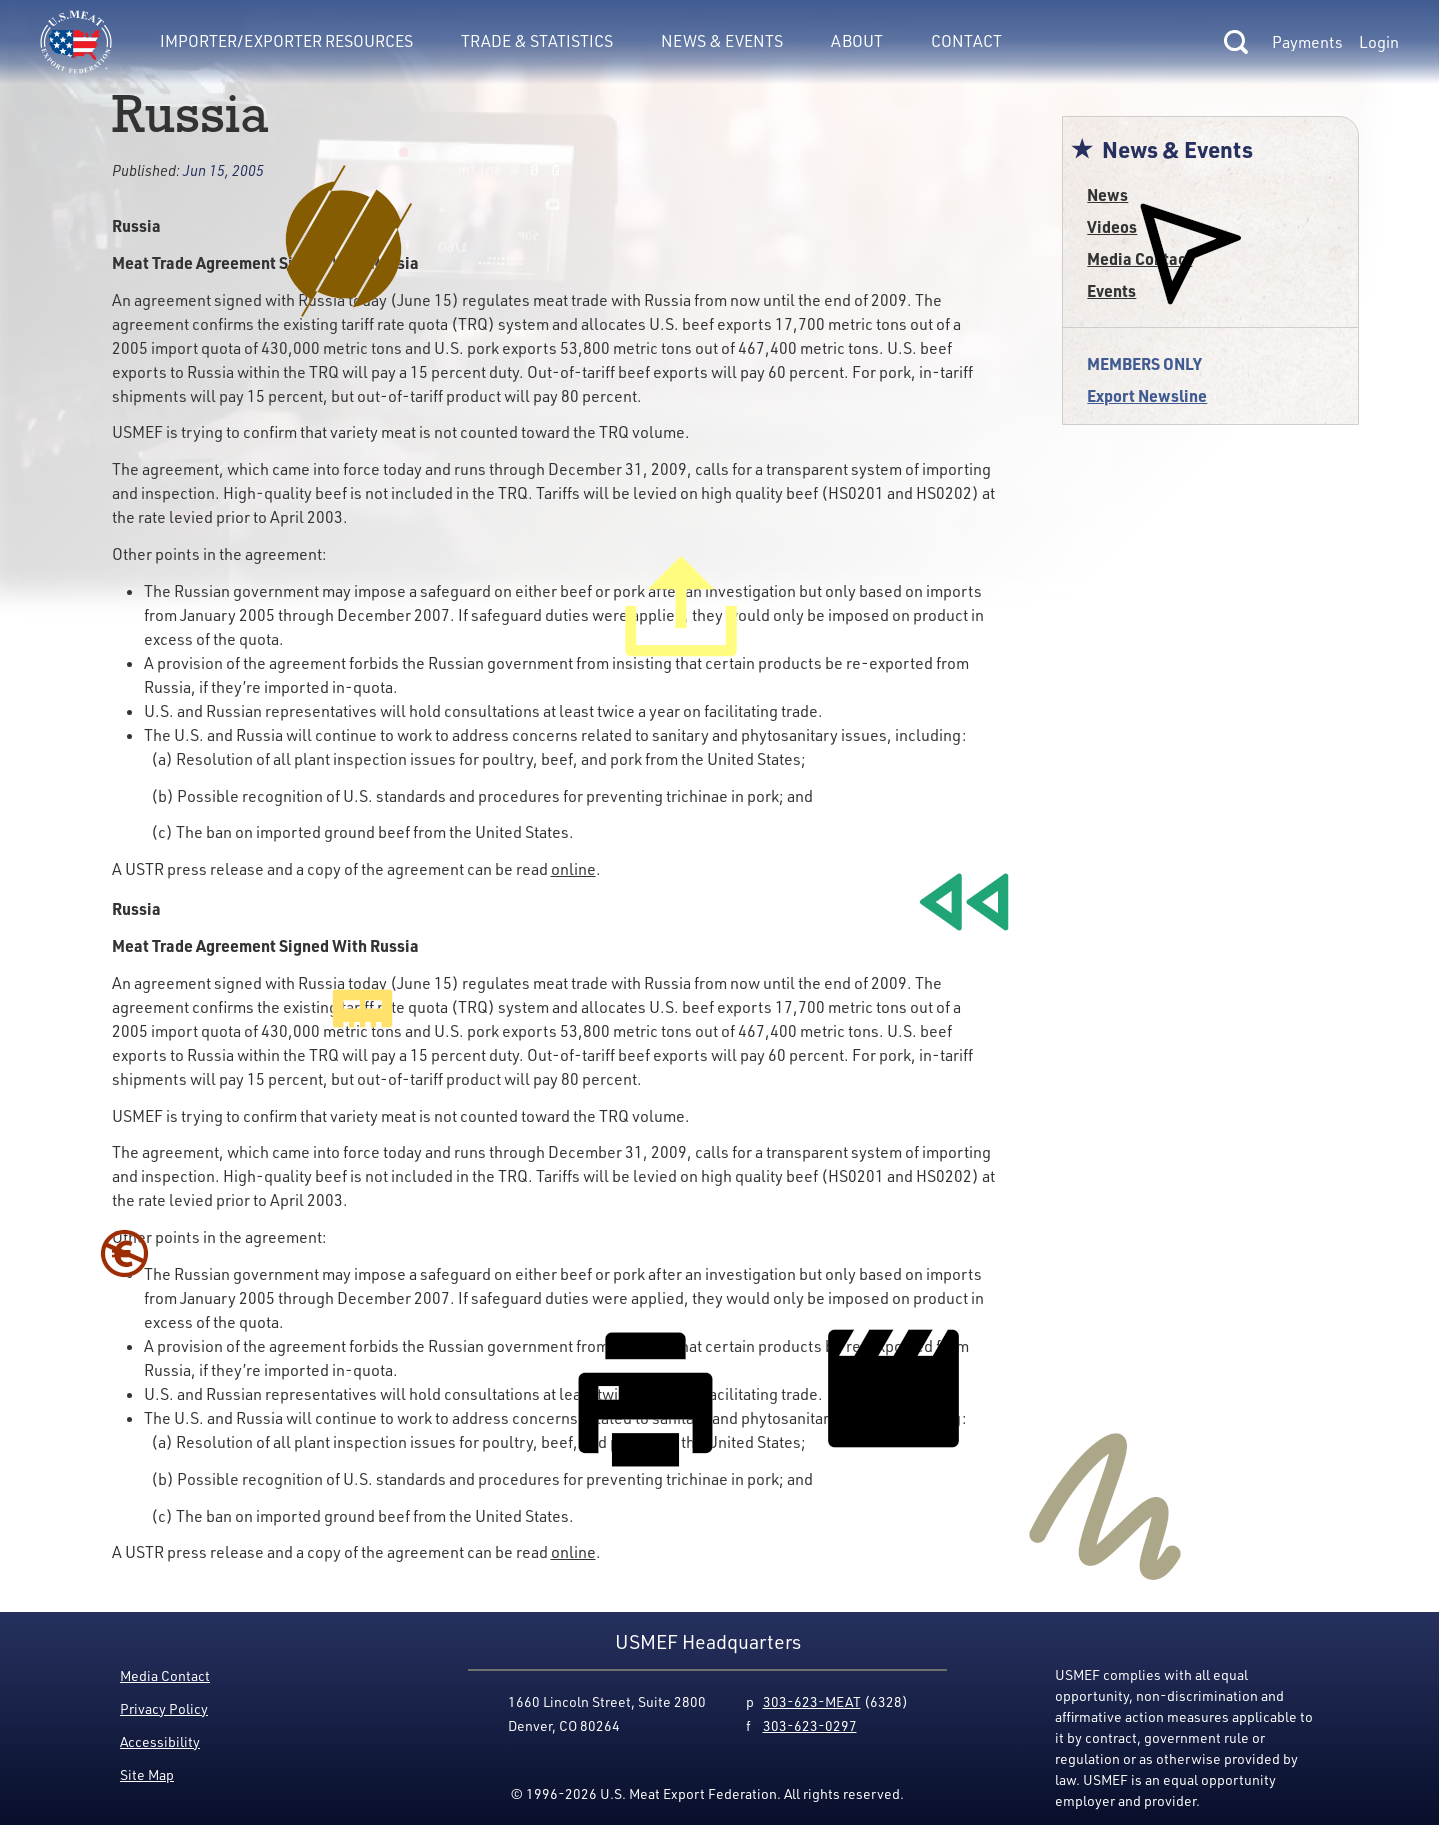 The image size is (1439, 1825). What do you see at coordinates (967, 902) in the screenshot?
I see `rewind or skip backward in media playback` at bounding box center [967, 902].